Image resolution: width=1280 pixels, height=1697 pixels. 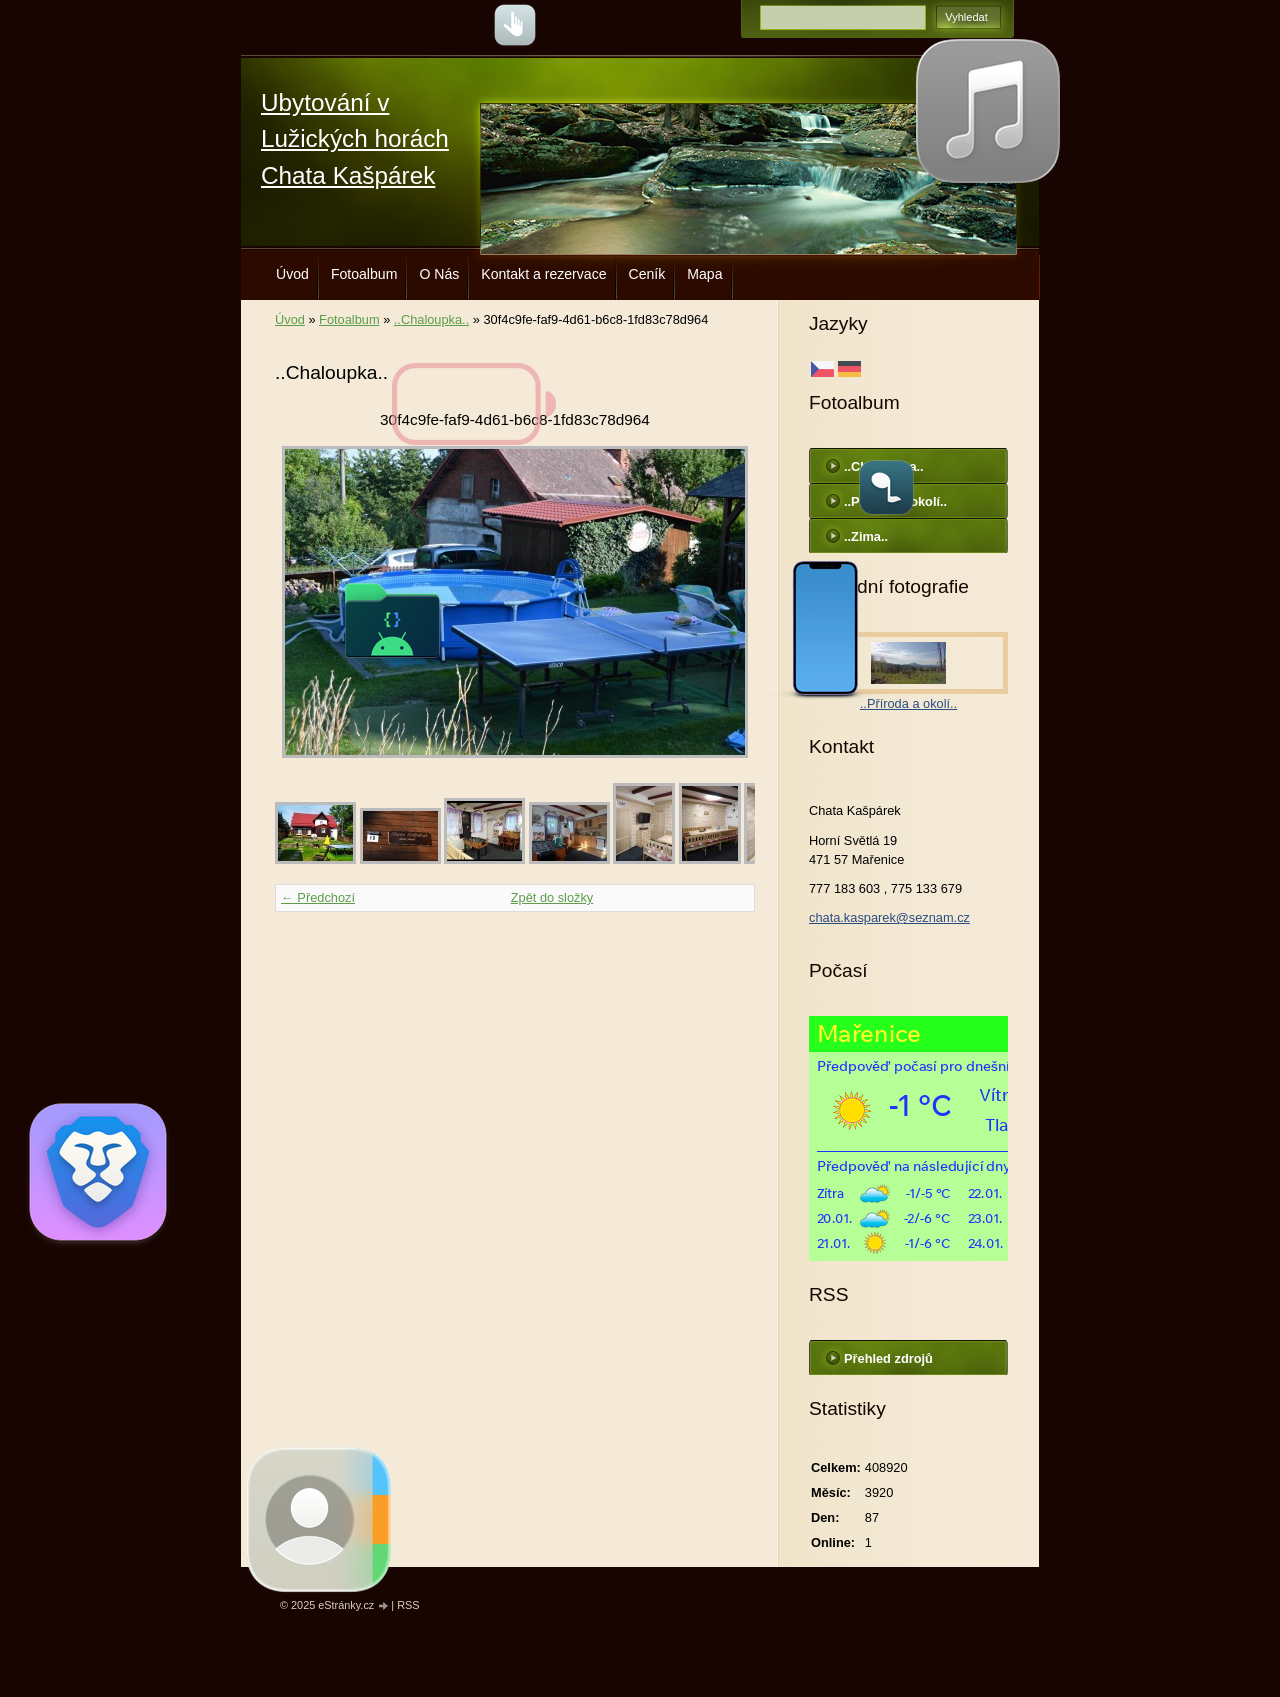 I want to click on open the Music app, so click(x=988, y=111).